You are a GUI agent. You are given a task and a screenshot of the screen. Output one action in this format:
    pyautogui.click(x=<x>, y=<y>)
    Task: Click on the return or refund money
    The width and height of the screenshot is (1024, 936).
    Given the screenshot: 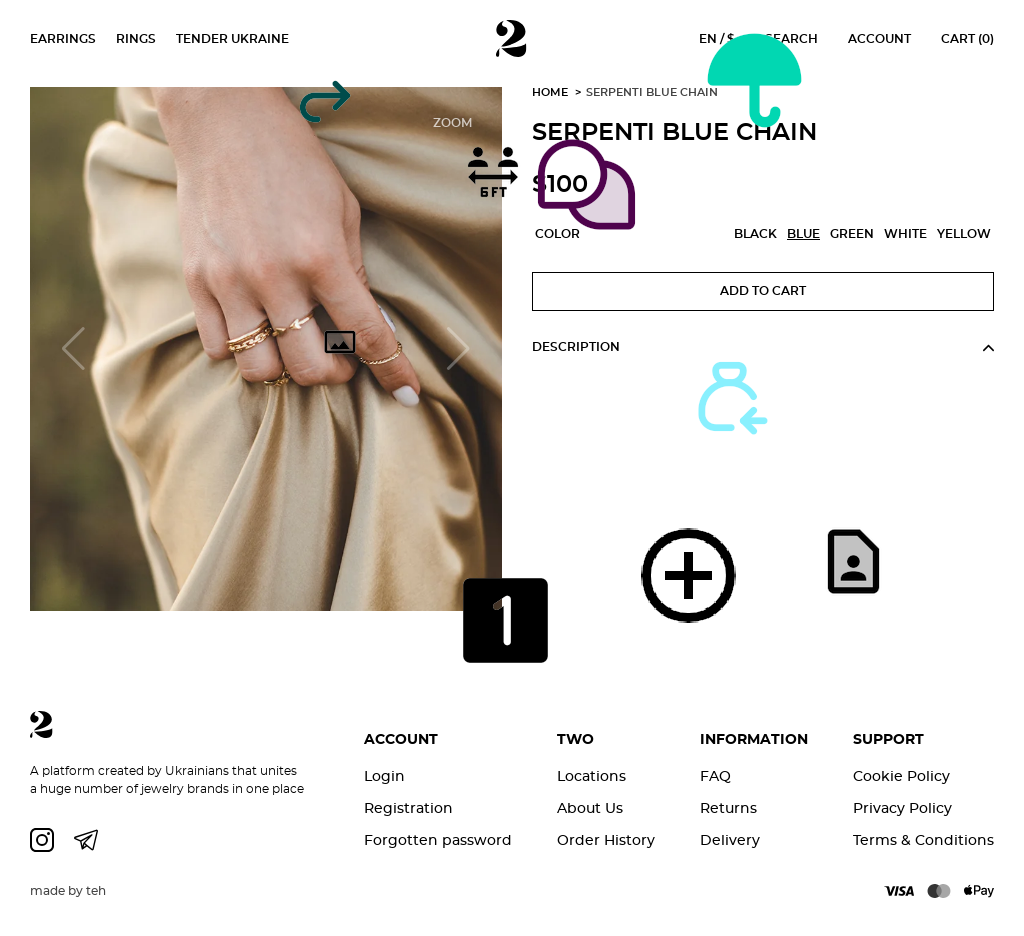 What is the action you would take?
    pyautogui.click(x=729, y=396)
    